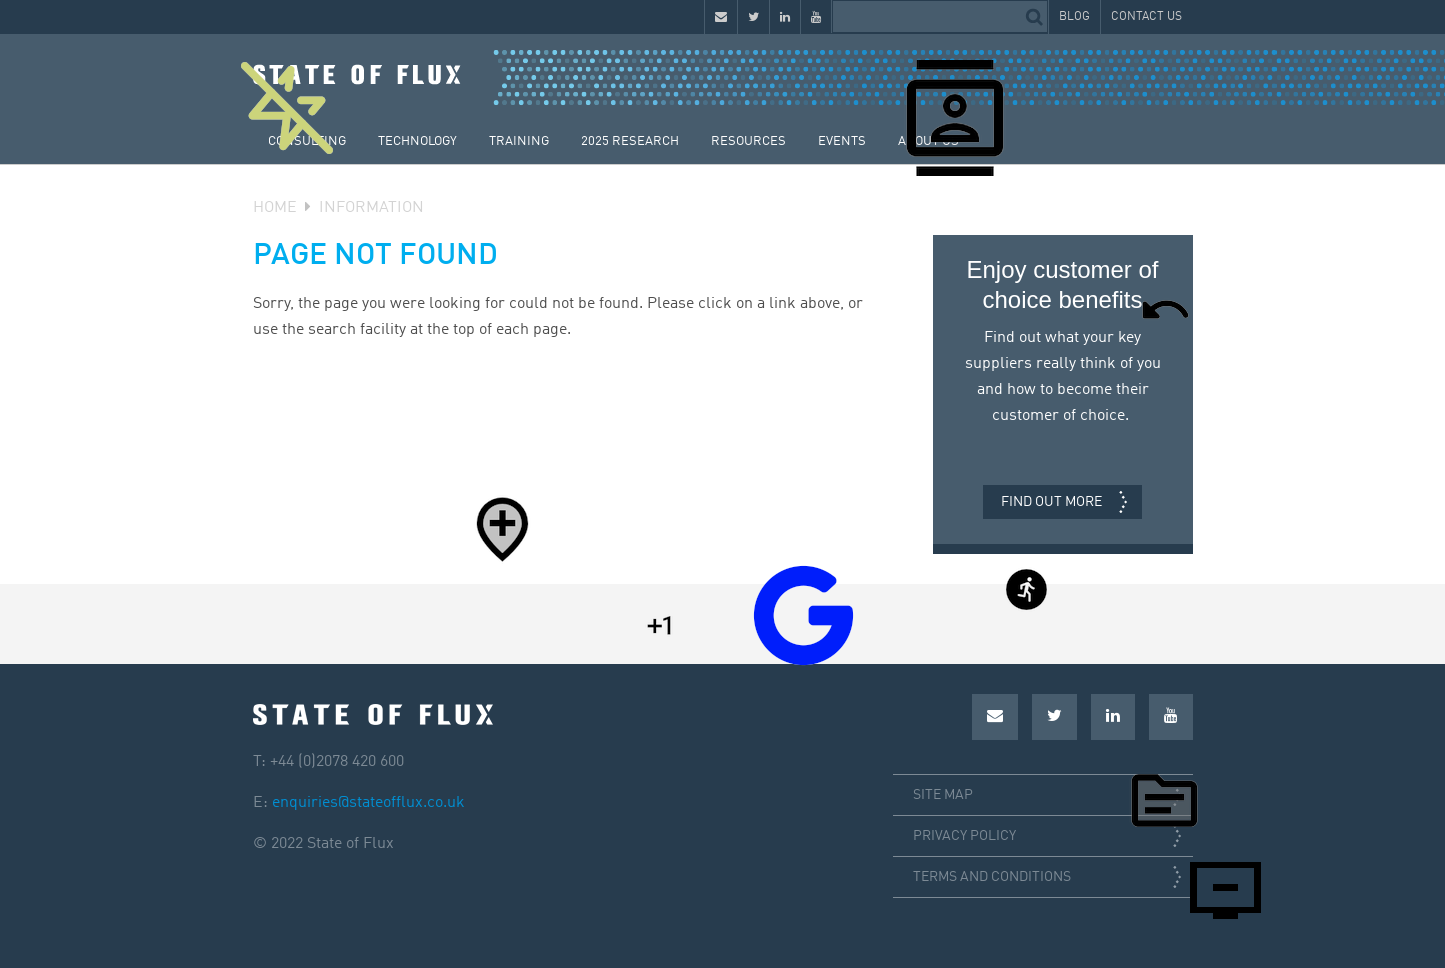  What do you see at coordinates (659, 626) in the screenshot?
I see `increase exposure by one stop` at bounding box center [659, 626].